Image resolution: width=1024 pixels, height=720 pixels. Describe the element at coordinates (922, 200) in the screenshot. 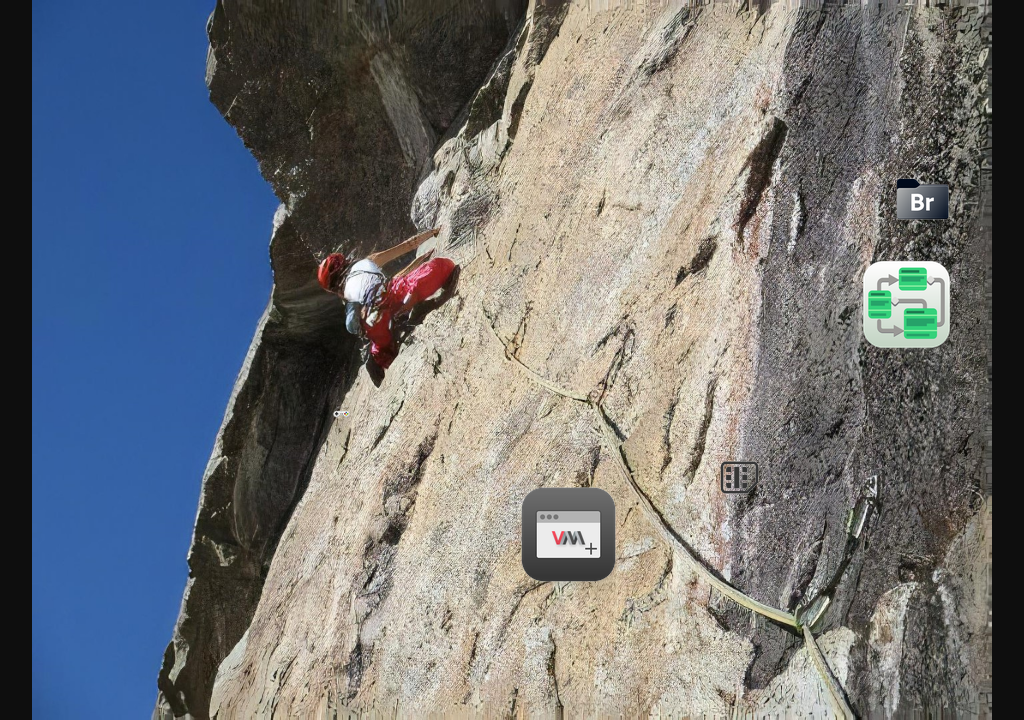

I see `folder containing Adobe Bridge files` at that location.